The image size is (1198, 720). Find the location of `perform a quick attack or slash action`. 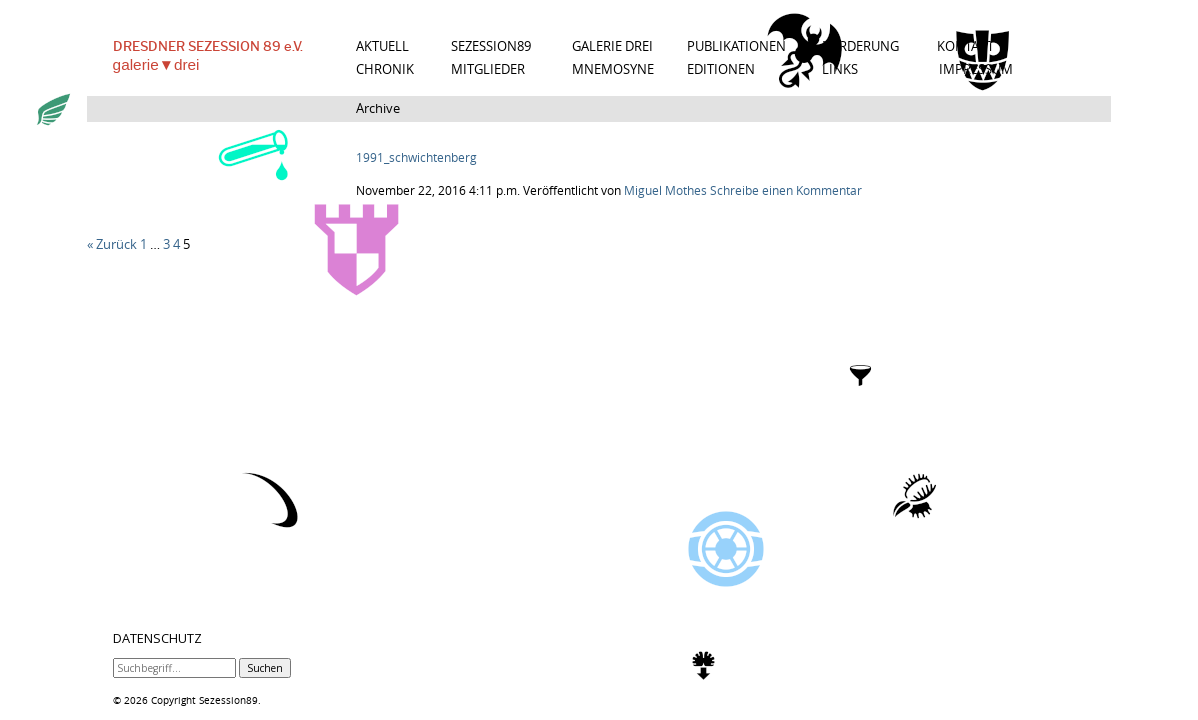

perform a quick attack or slash action is located at coordinates (269, 500).